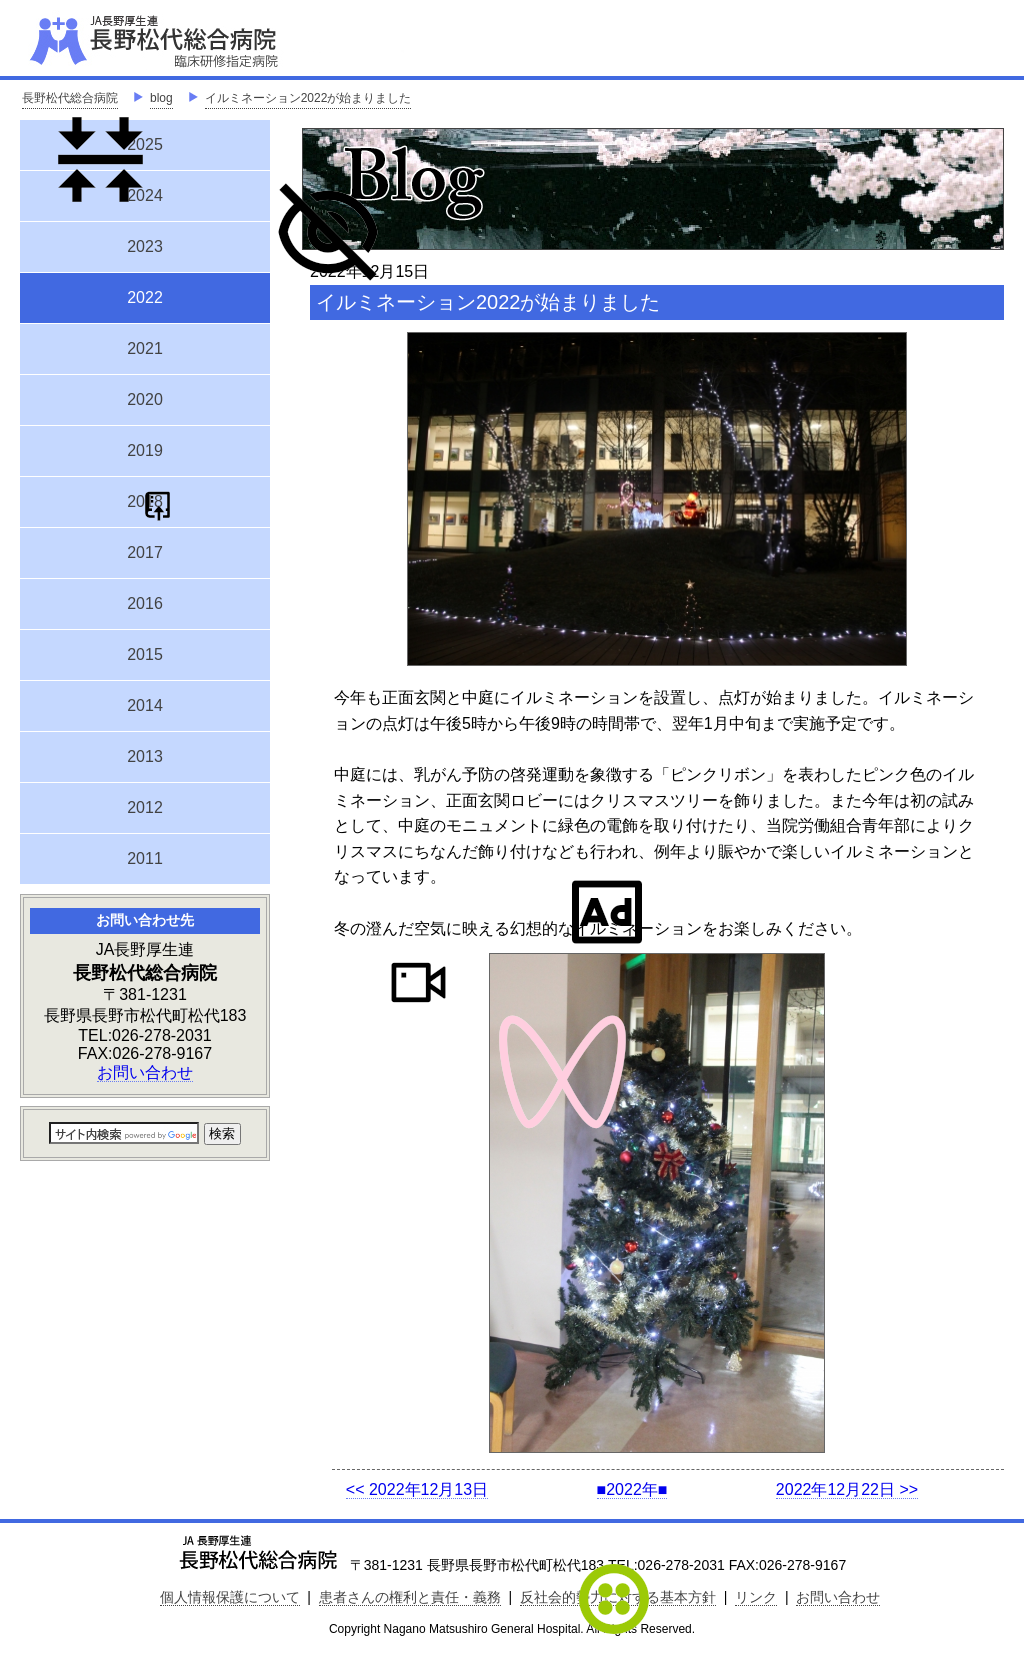  Describe the element at coordinates (607, 912) in the screenshot. I see `indicates sponsored or promotional content` at that location.